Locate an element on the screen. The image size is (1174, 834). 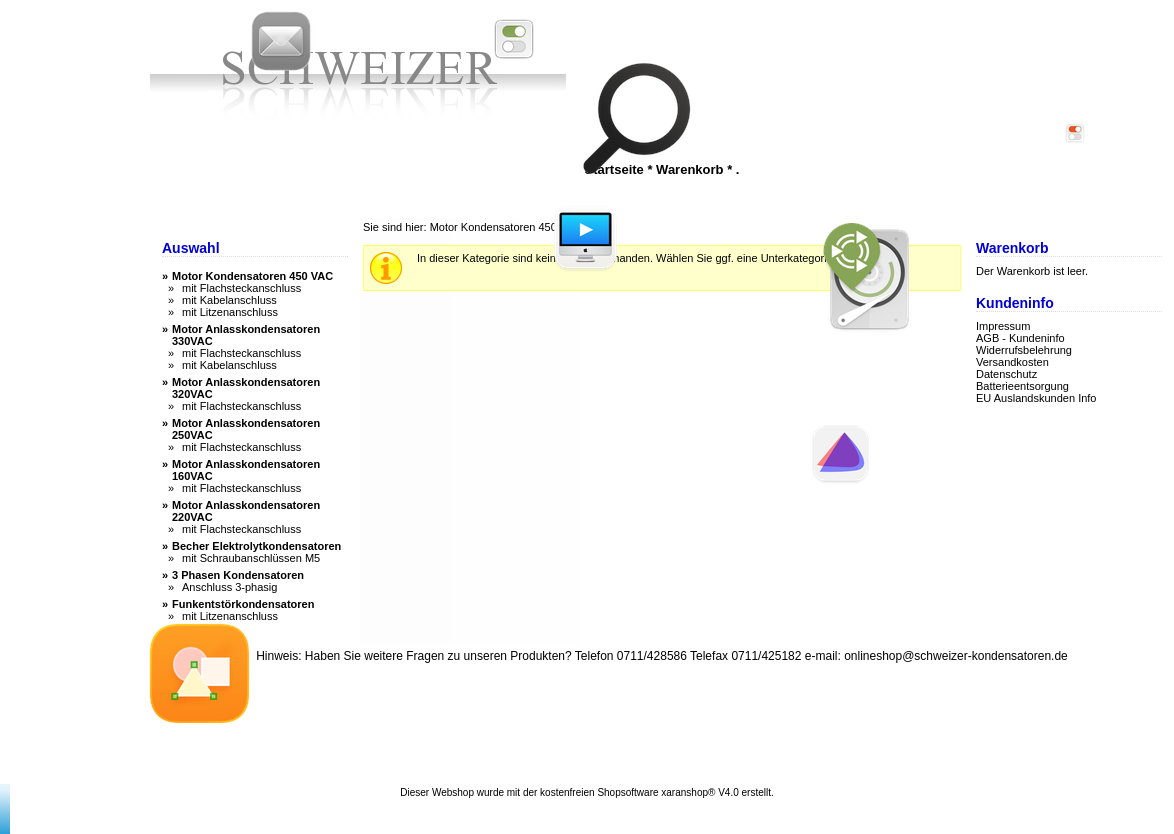
open LibreOffice Draw application is located at coordinates (199, 673).